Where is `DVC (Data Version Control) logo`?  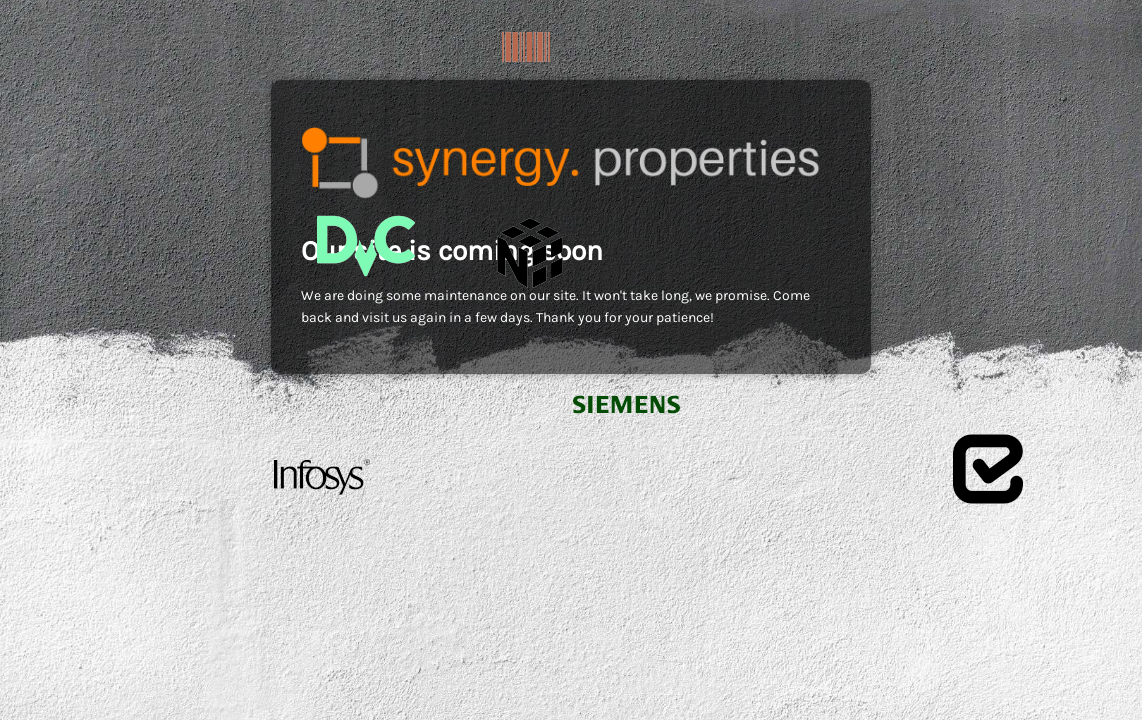
DVC (Data Version Control) logo is located at coordinates (366, 246).